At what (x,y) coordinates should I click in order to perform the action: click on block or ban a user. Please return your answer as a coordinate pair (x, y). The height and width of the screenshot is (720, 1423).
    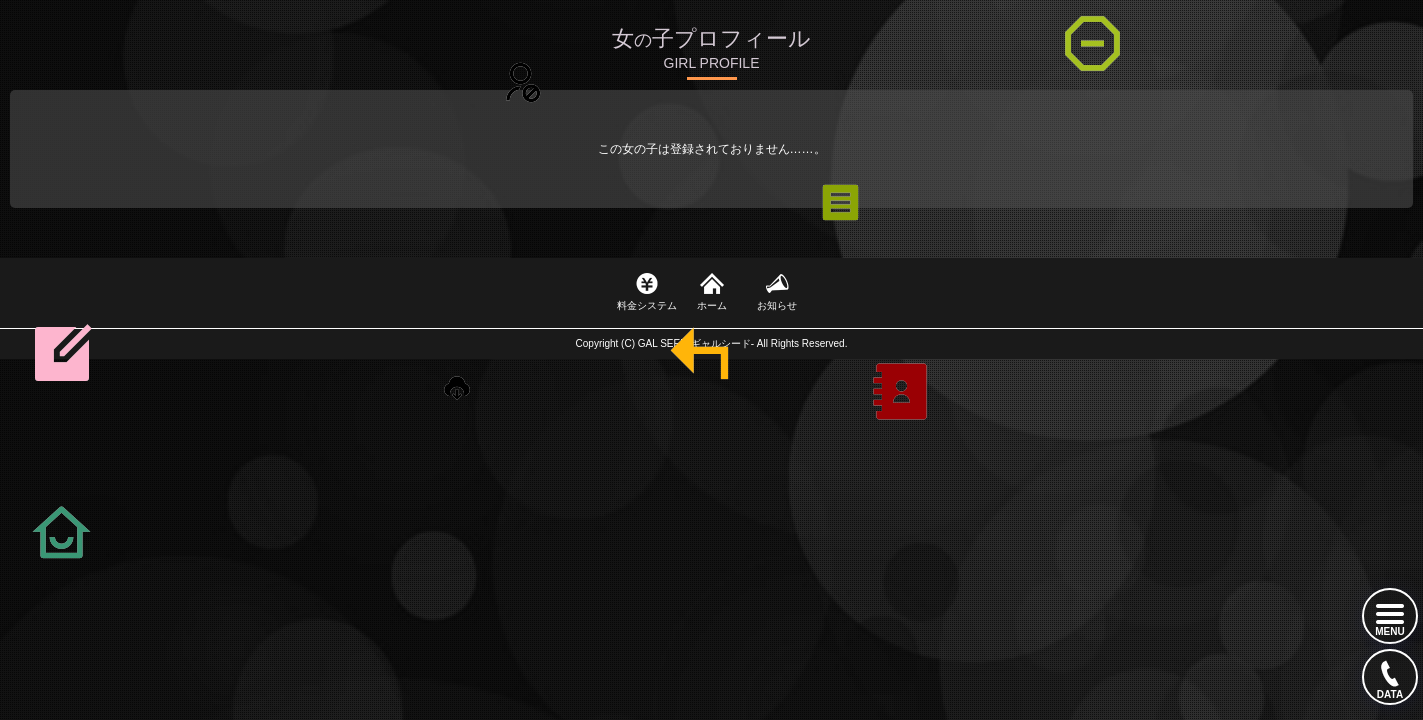
    Looking at the image, I should click on (520, 82).